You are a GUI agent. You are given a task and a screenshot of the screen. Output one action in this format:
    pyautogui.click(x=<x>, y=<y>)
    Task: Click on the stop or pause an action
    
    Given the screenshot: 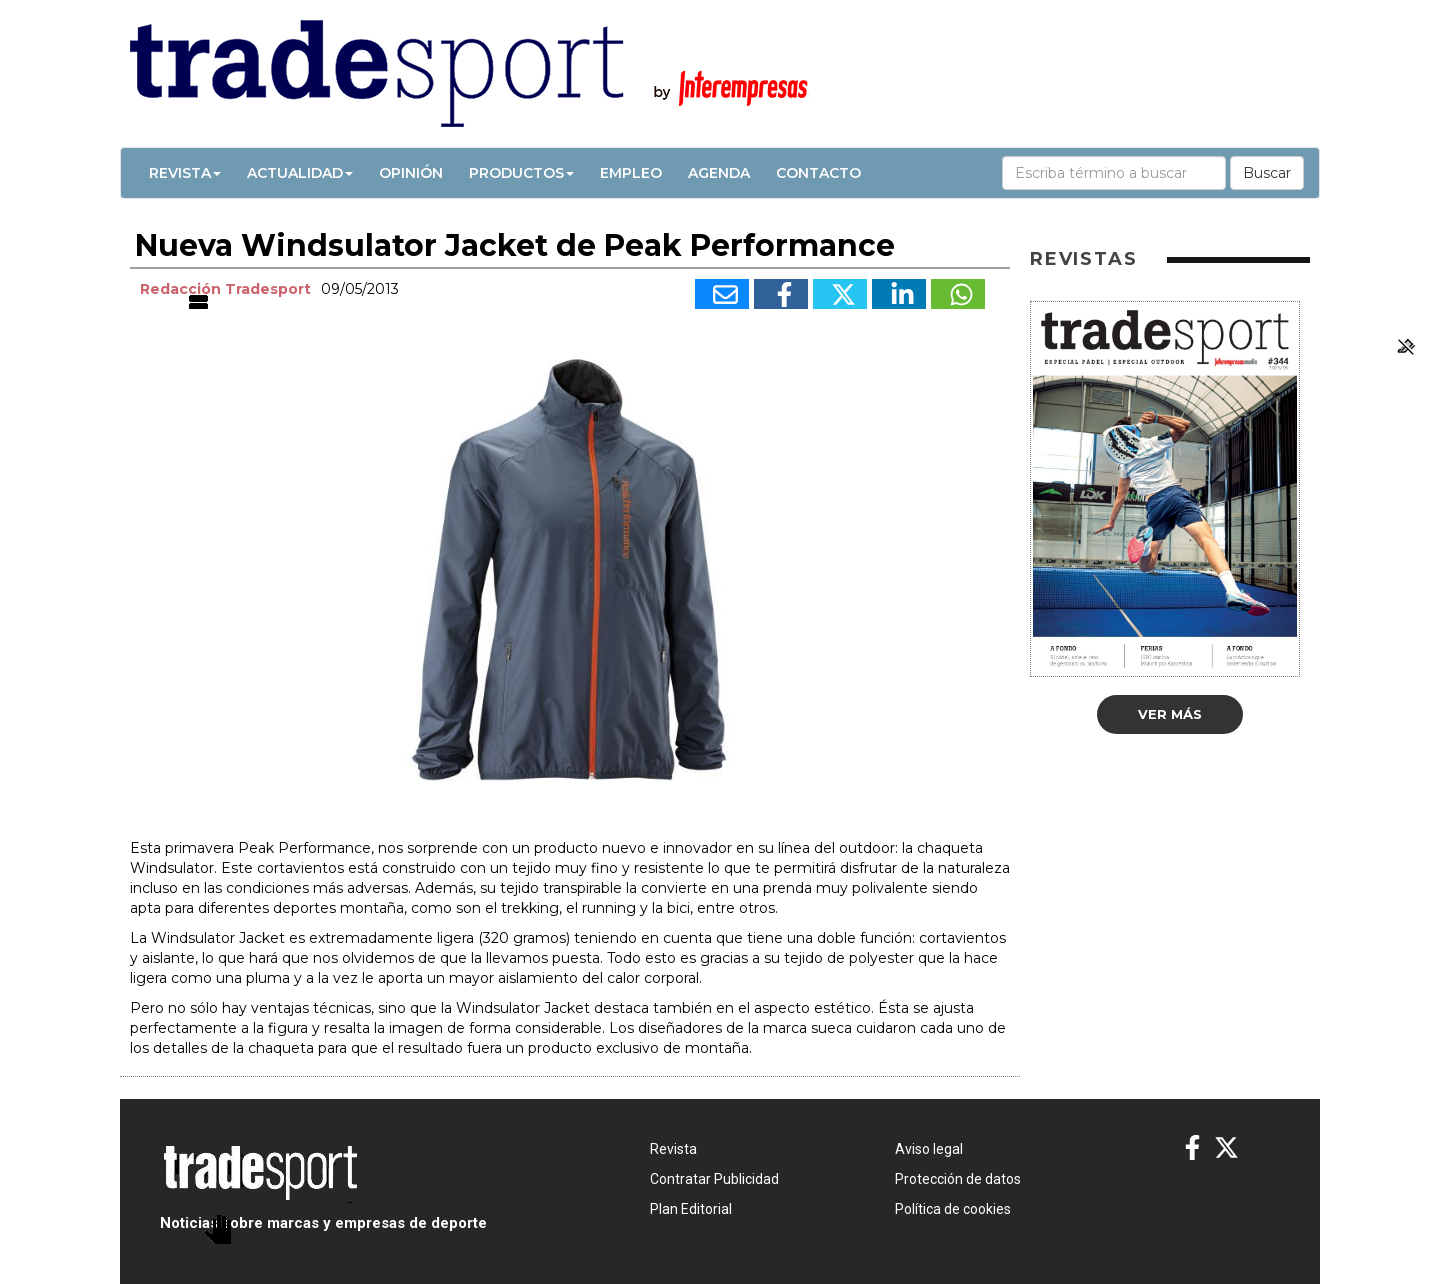 What is the action you would take?
    pyautogui.click(x=217, y=1229)
    